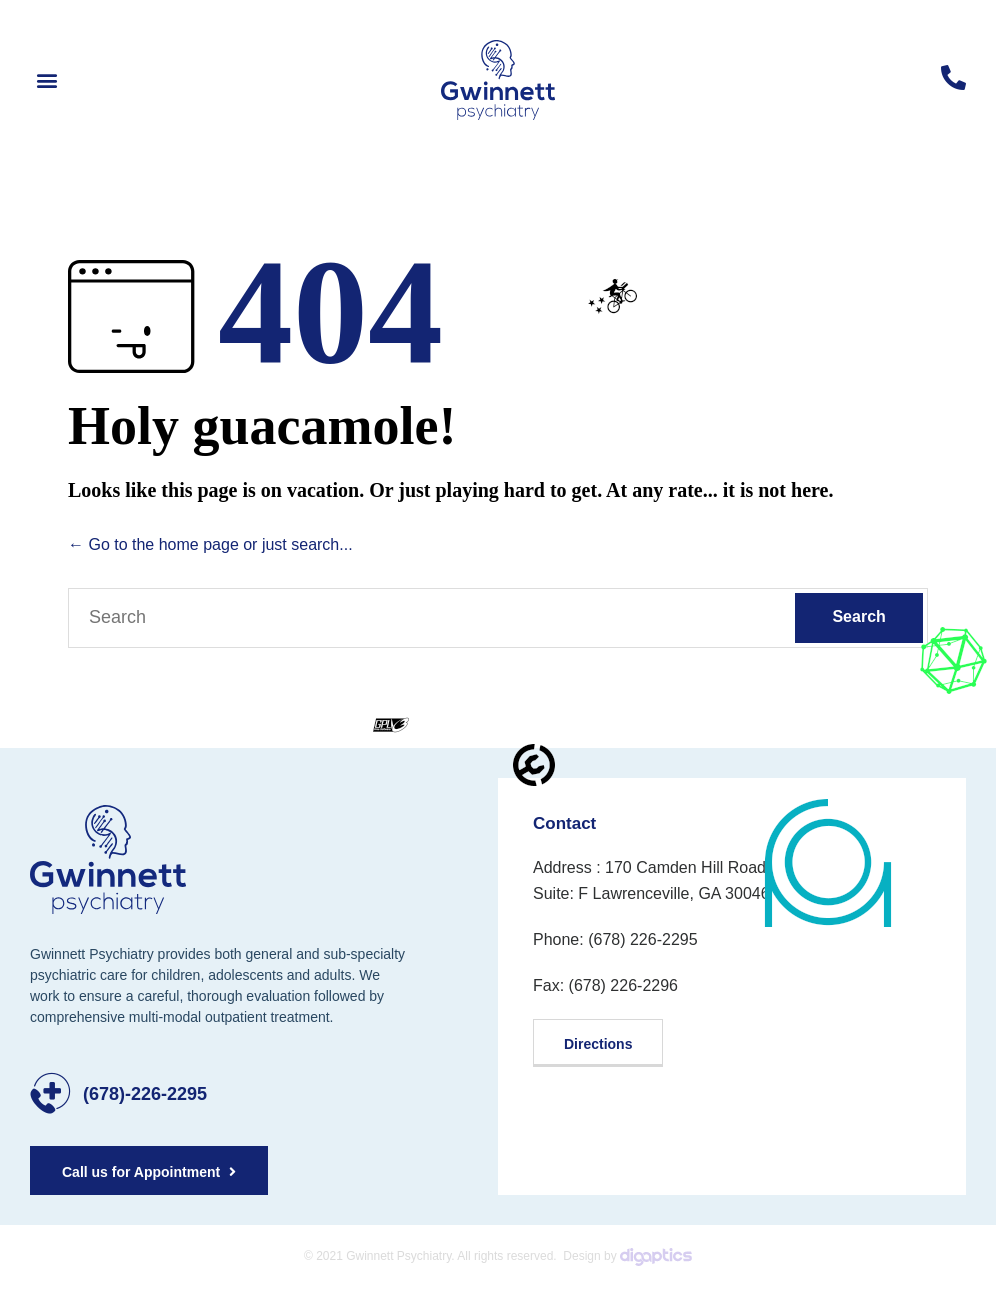 The width and height of the screenshot is (996, 1291). I want to click on open SageMath mathematical software, so click(953, 660).